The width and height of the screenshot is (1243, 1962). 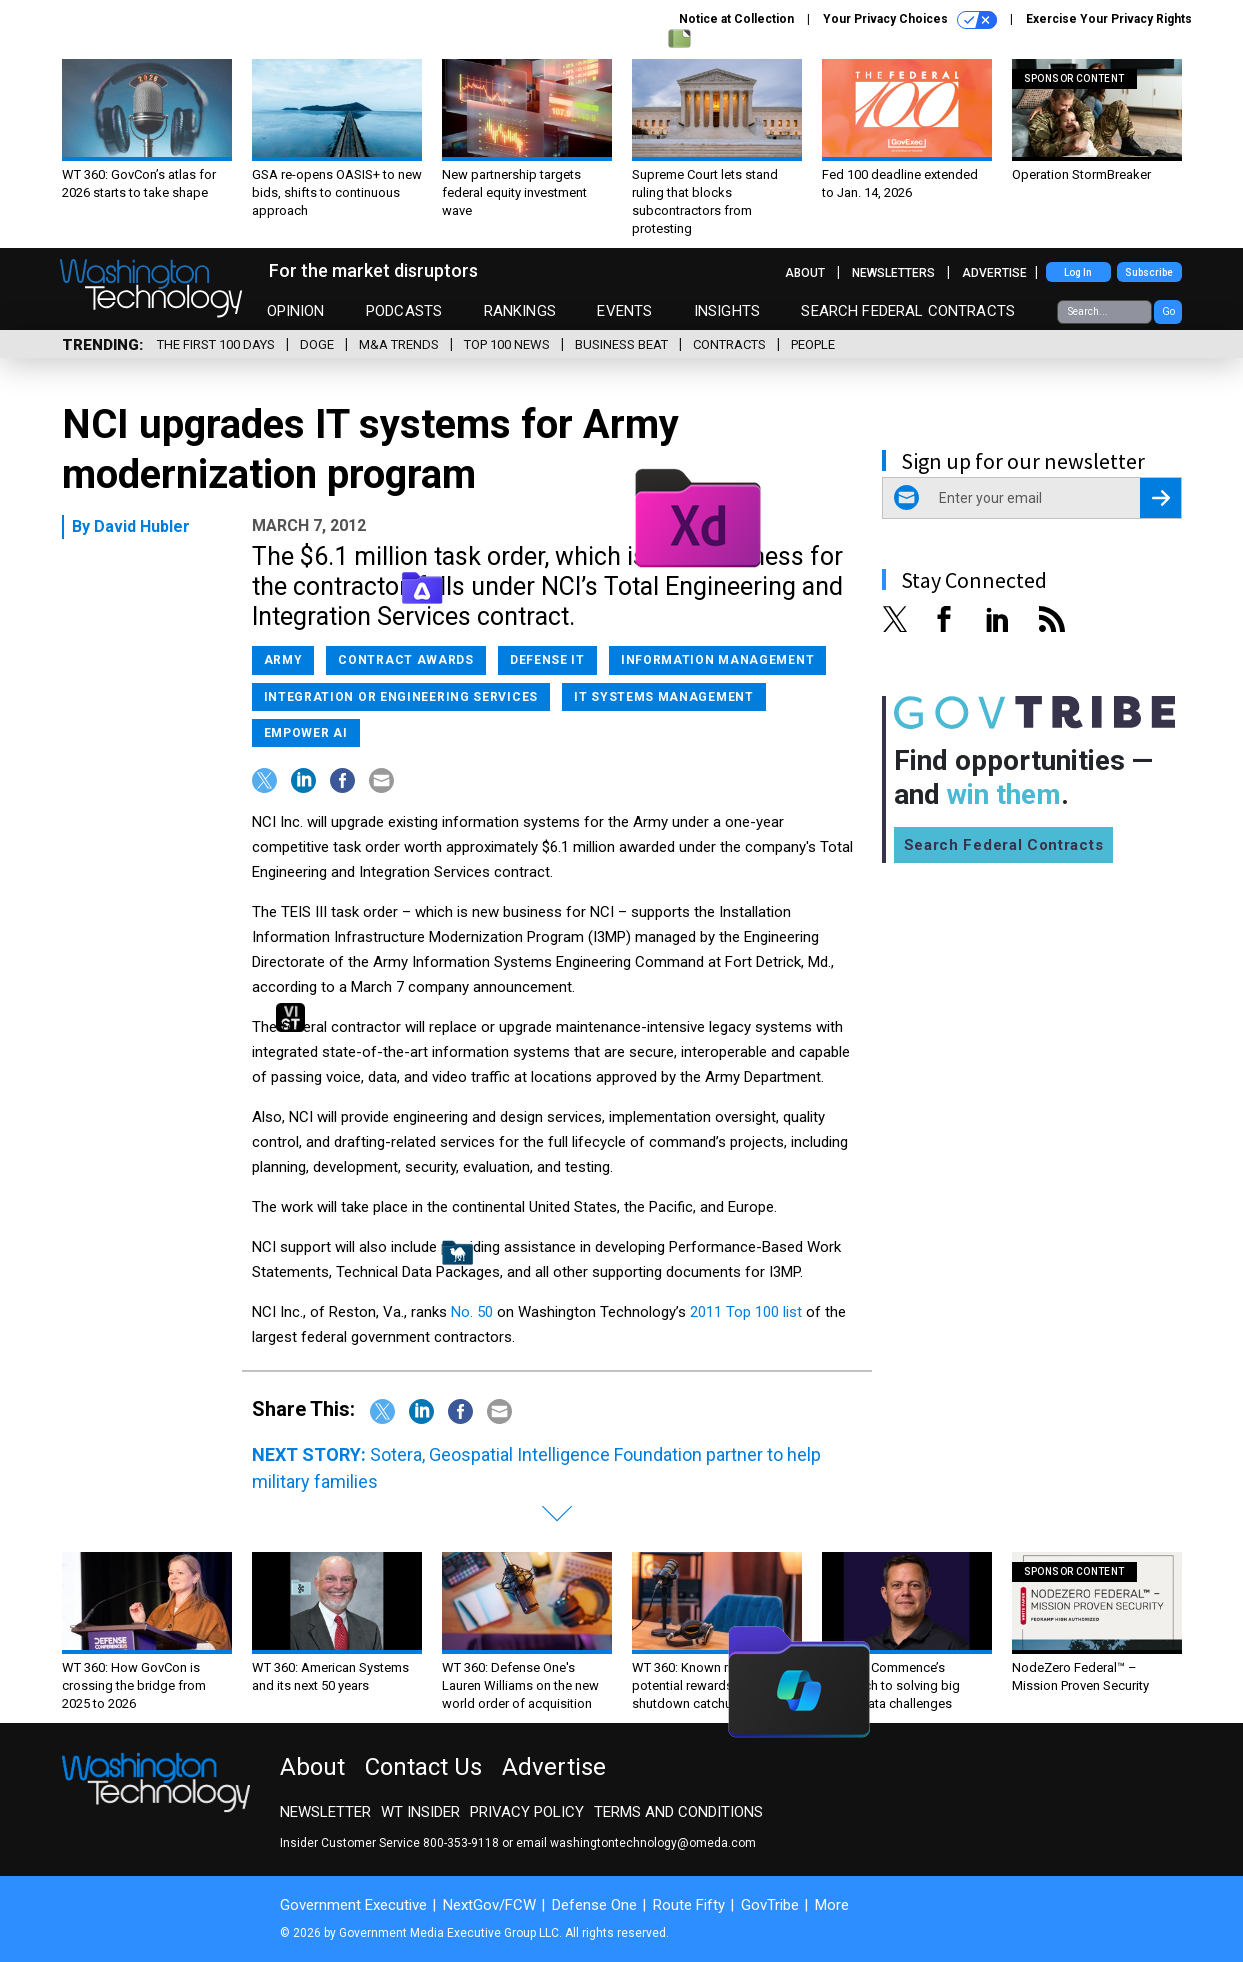 I want to click on folder containing perl scripts or projects, so click(x=457, y=1253).